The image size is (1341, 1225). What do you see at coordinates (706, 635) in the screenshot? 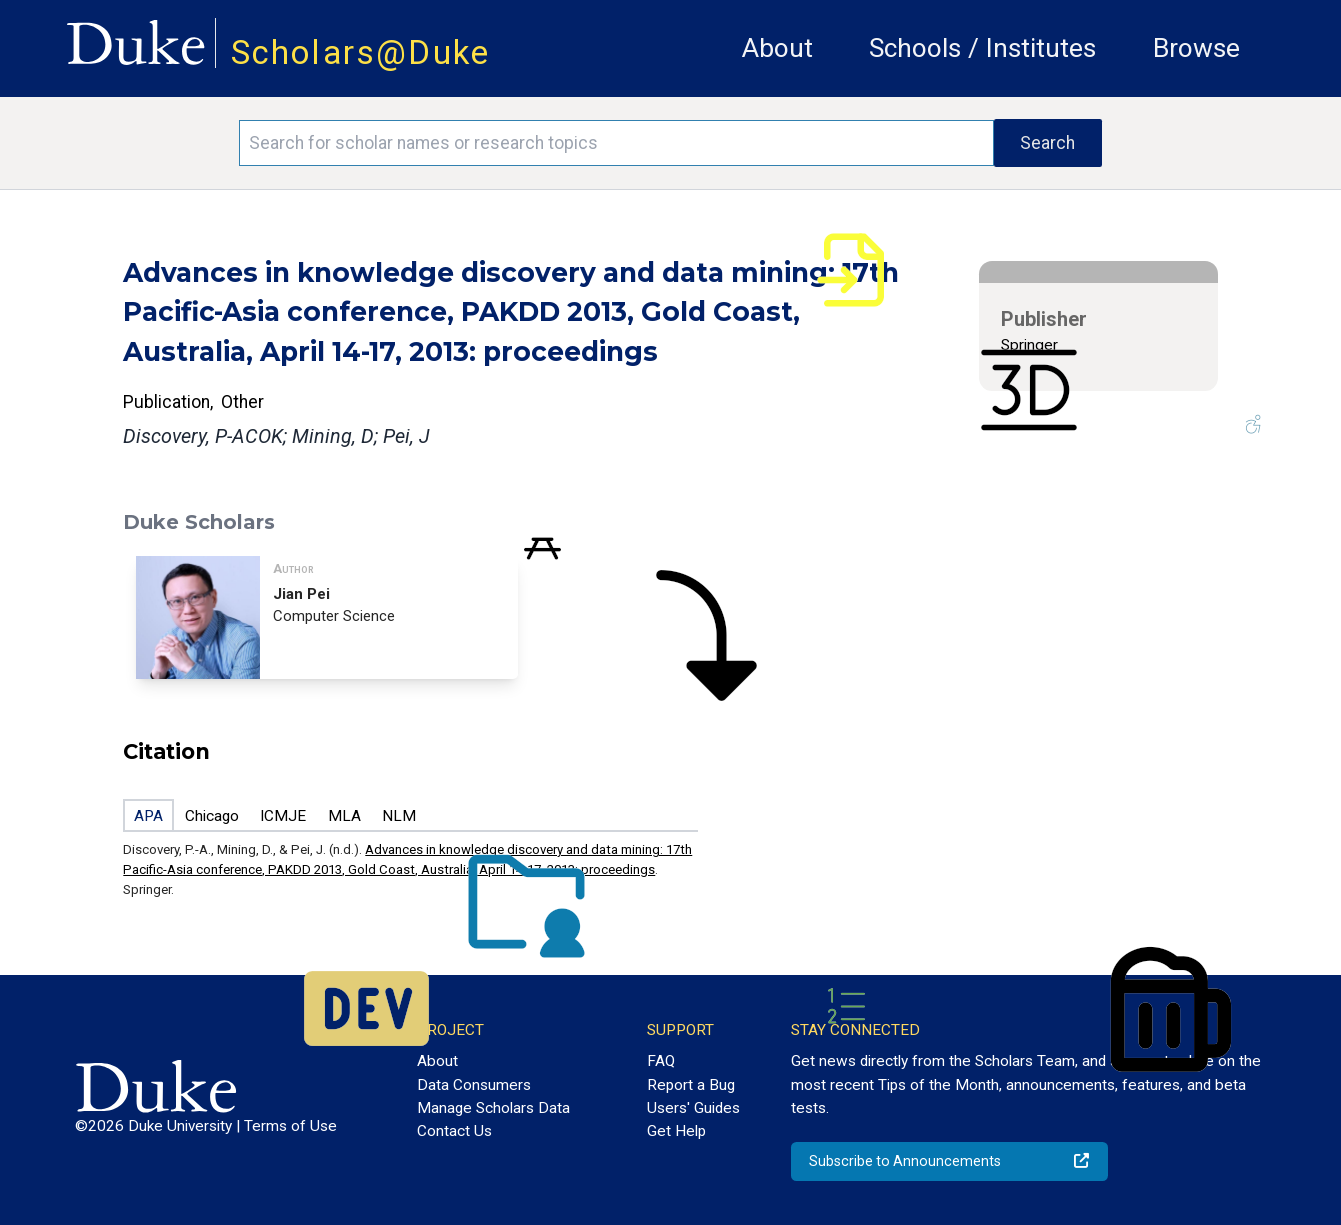
I see `navigate to the next item below` at bounding box center [706, 635].